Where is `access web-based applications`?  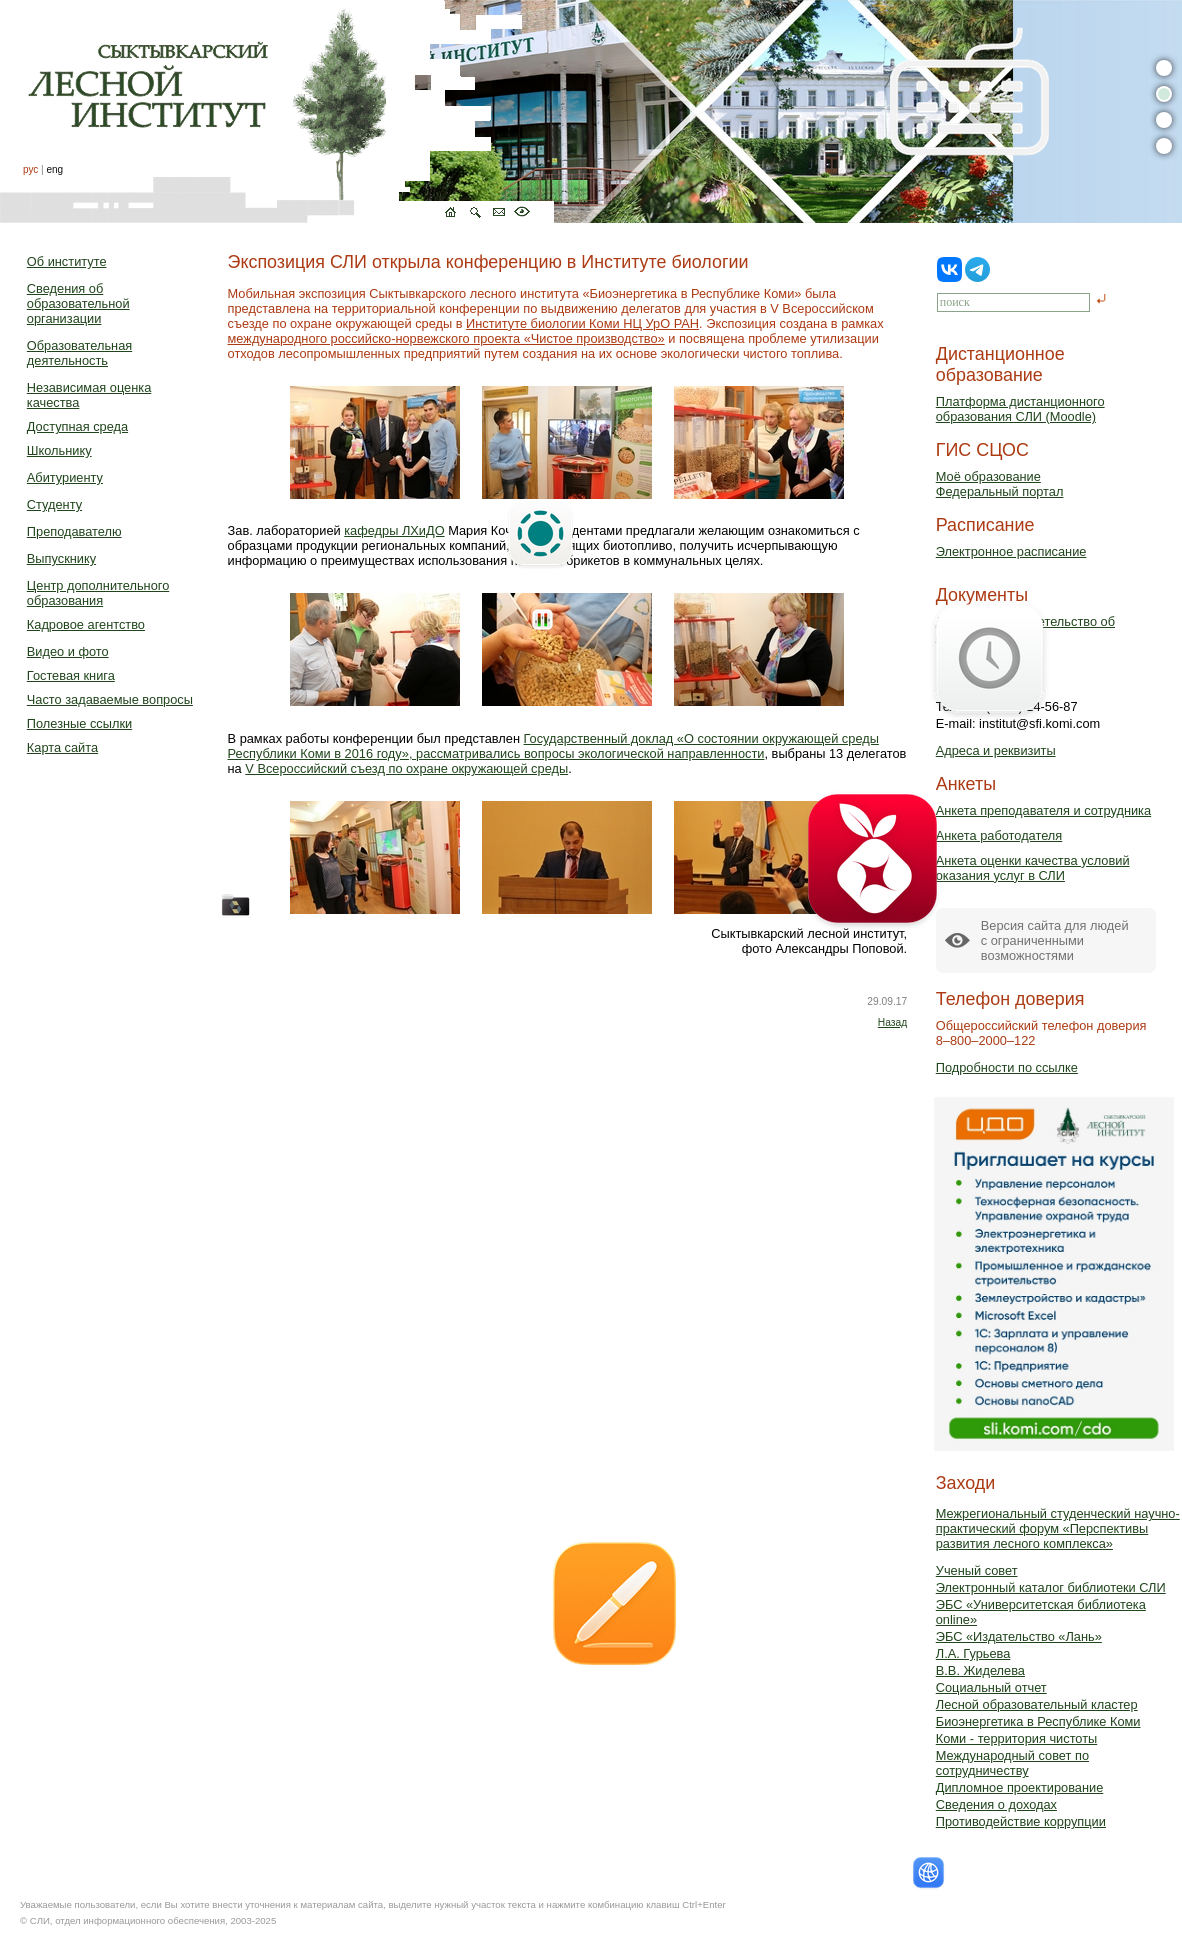
access web-based applications is located at coordinates (928, 1872).